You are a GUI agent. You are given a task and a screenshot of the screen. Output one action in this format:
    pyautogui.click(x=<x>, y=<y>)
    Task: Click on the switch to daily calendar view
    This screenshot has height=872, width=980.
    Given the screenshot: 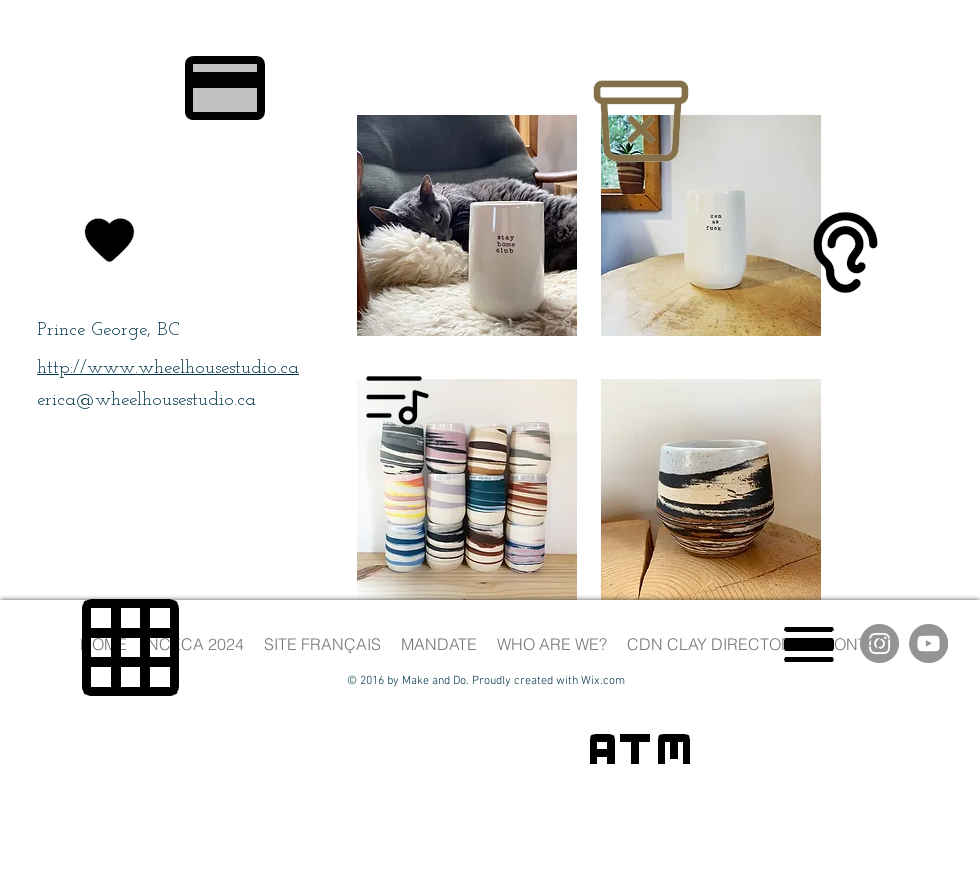 What is the action you would take?
    pyautogui.click(x=809, y=643)
    